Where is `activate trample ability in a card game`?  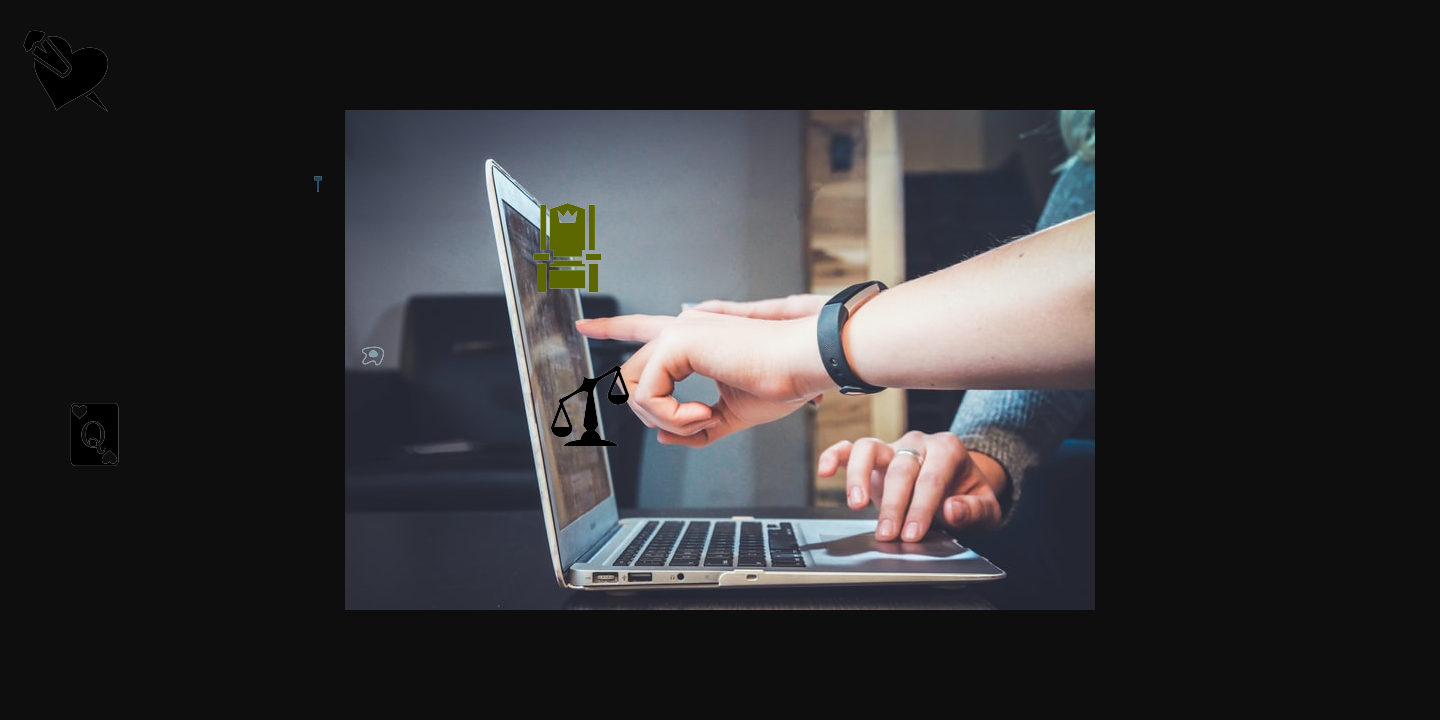 activate trample ability in a card game is located at coordinates (318, 184).